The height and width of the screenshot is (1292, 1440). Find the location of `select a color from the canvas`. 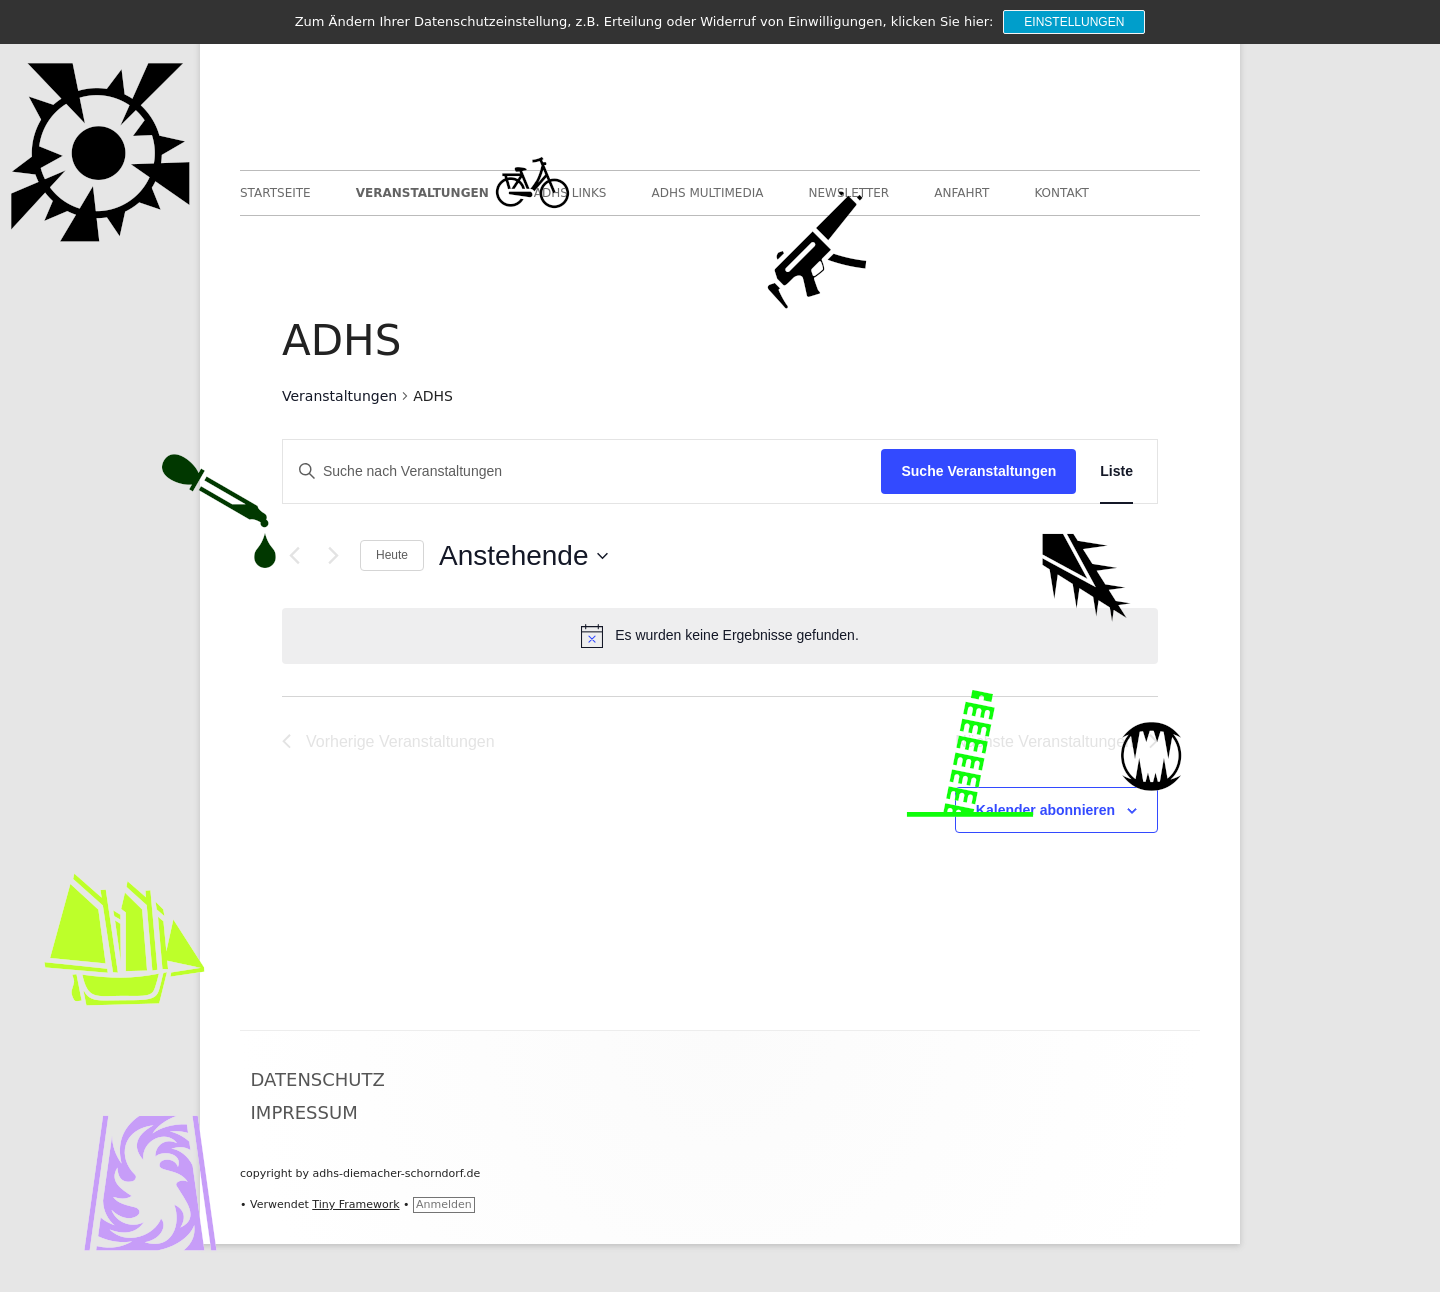

select a color from the canvas is located at coordinates (218, 510).